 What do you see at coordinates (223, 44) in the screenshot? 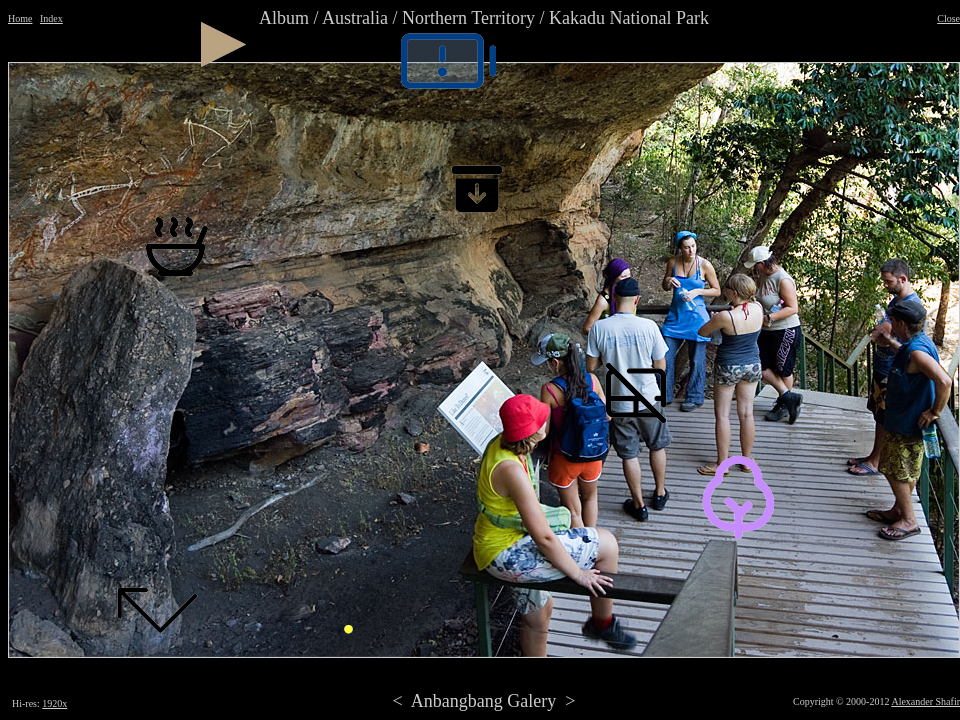
I see `play media or video content` at bounding box center [223, 44].